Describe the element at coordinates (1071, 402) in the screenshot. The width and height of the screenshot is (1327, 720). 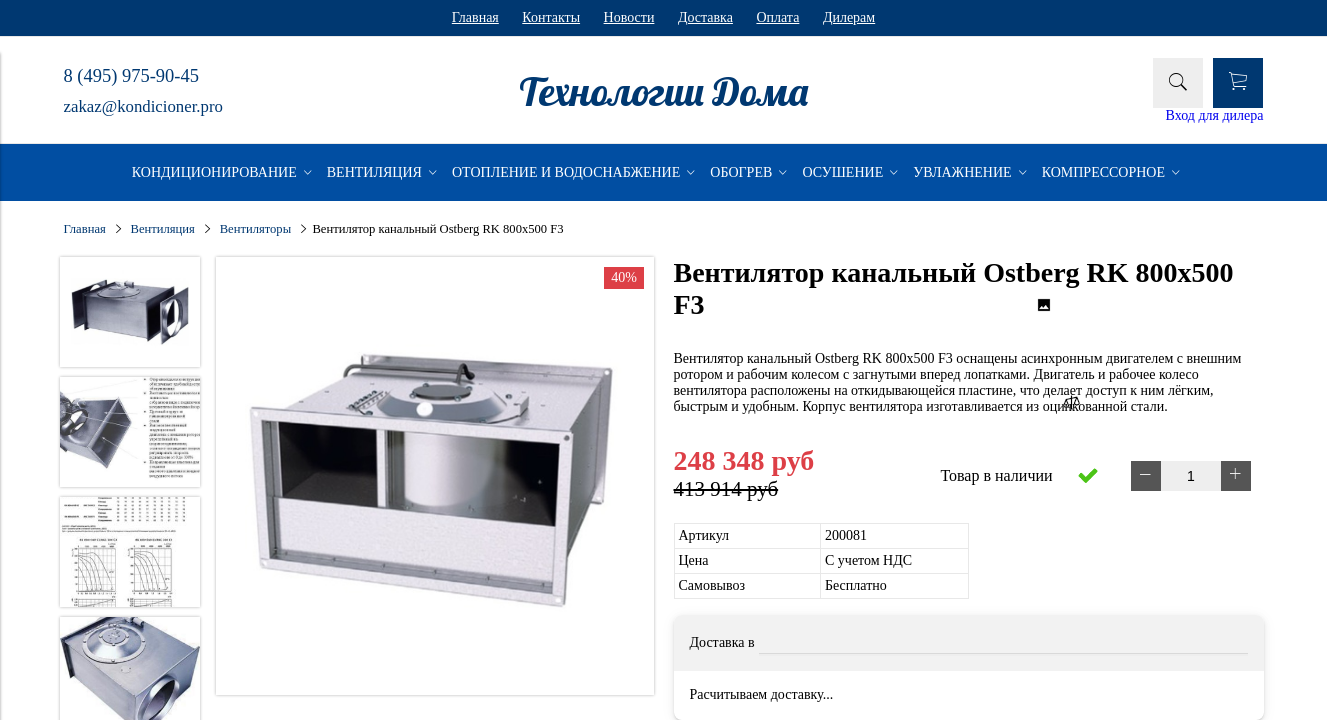
I see `access legal or terms of service information` at that location.